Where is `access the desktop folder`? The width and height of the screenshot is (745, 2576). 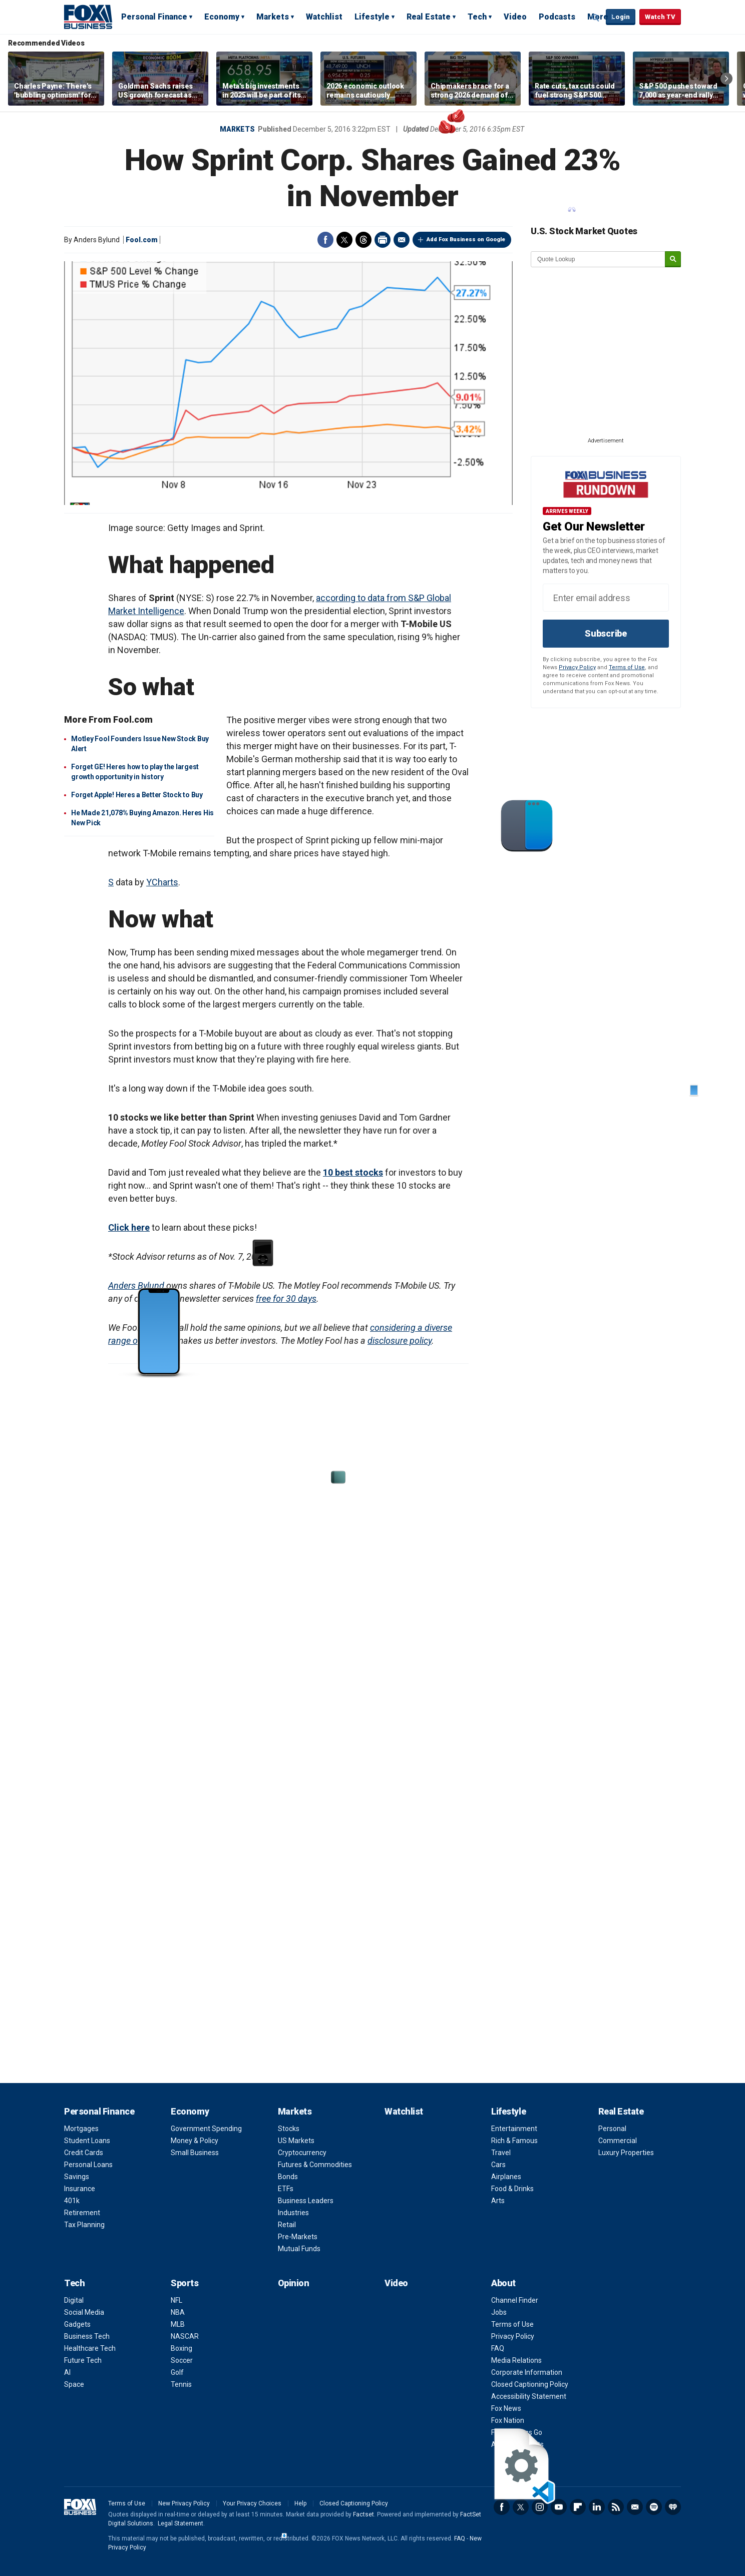
access the desktop folder is located at coordinates (338, 1476).